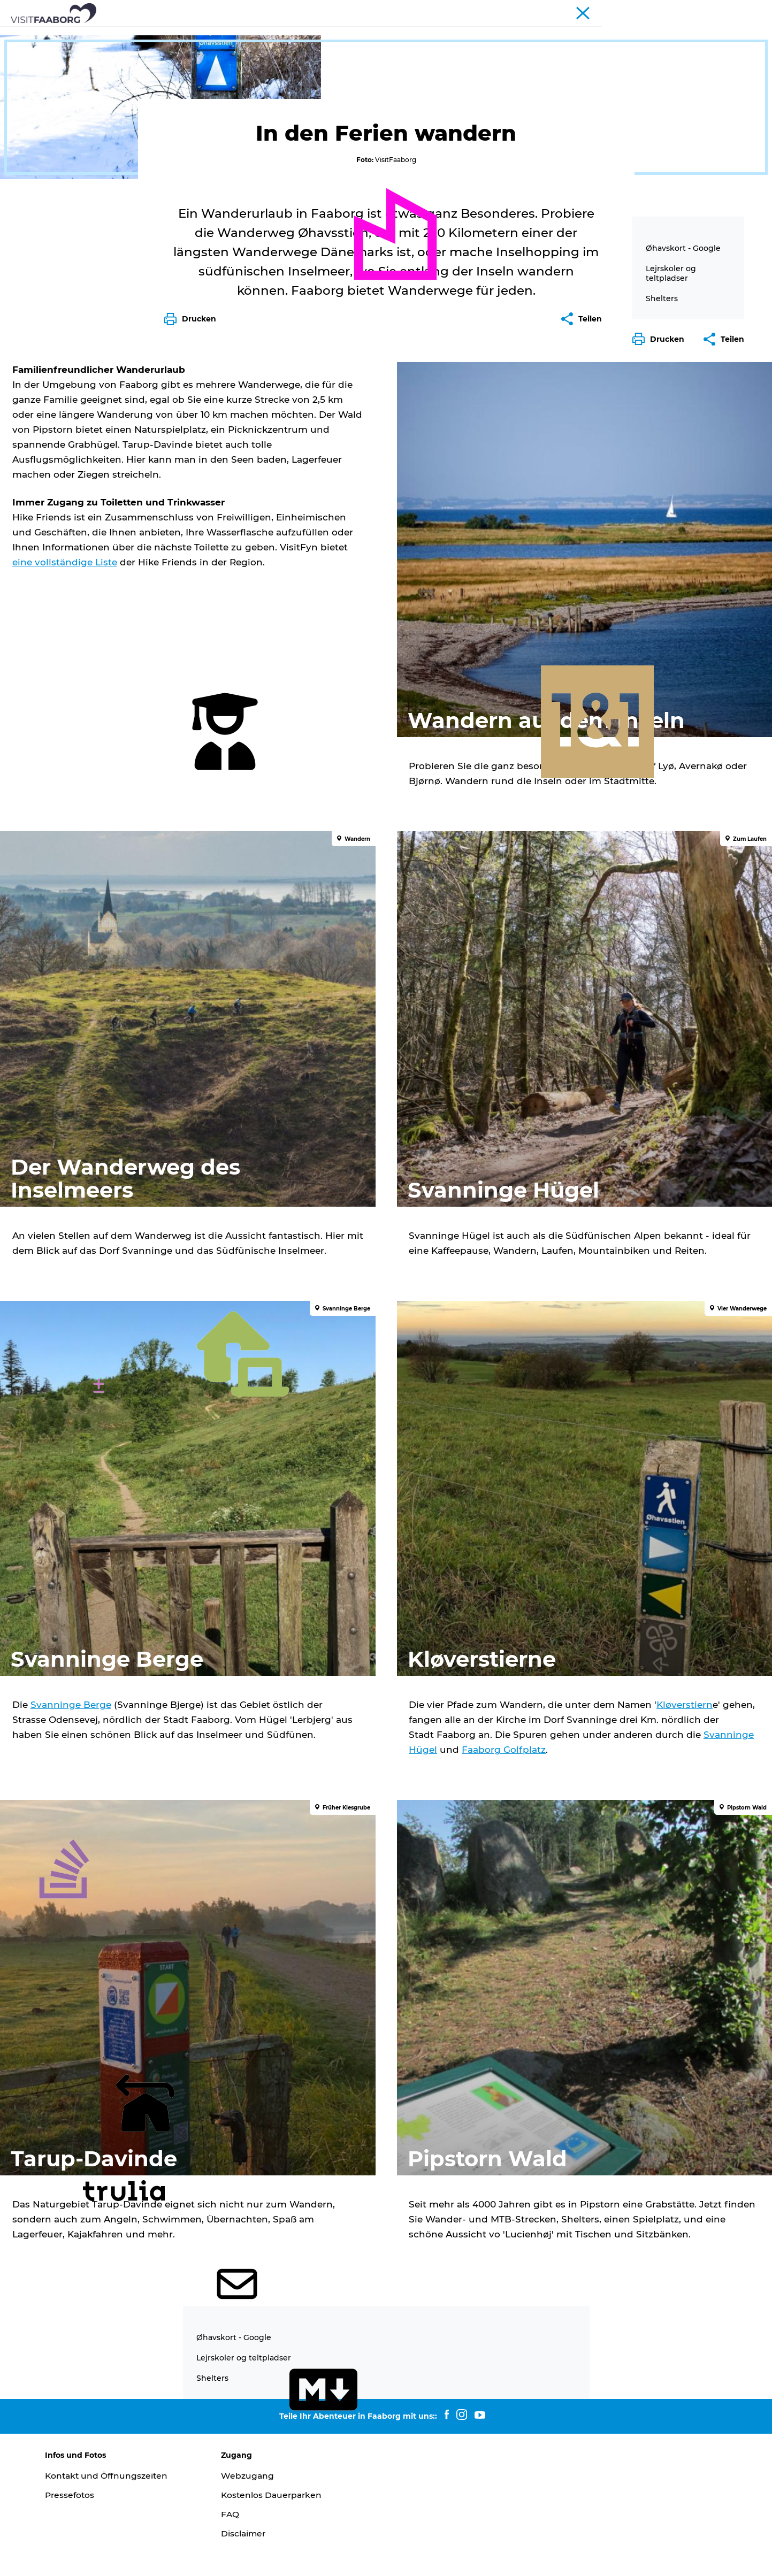 The width and height of the screenshot is (772, 2576). What do you see at coordinates (323, 2389) in the screenshot?
I see `format text using markdown` at bounding box center [323, 2389].